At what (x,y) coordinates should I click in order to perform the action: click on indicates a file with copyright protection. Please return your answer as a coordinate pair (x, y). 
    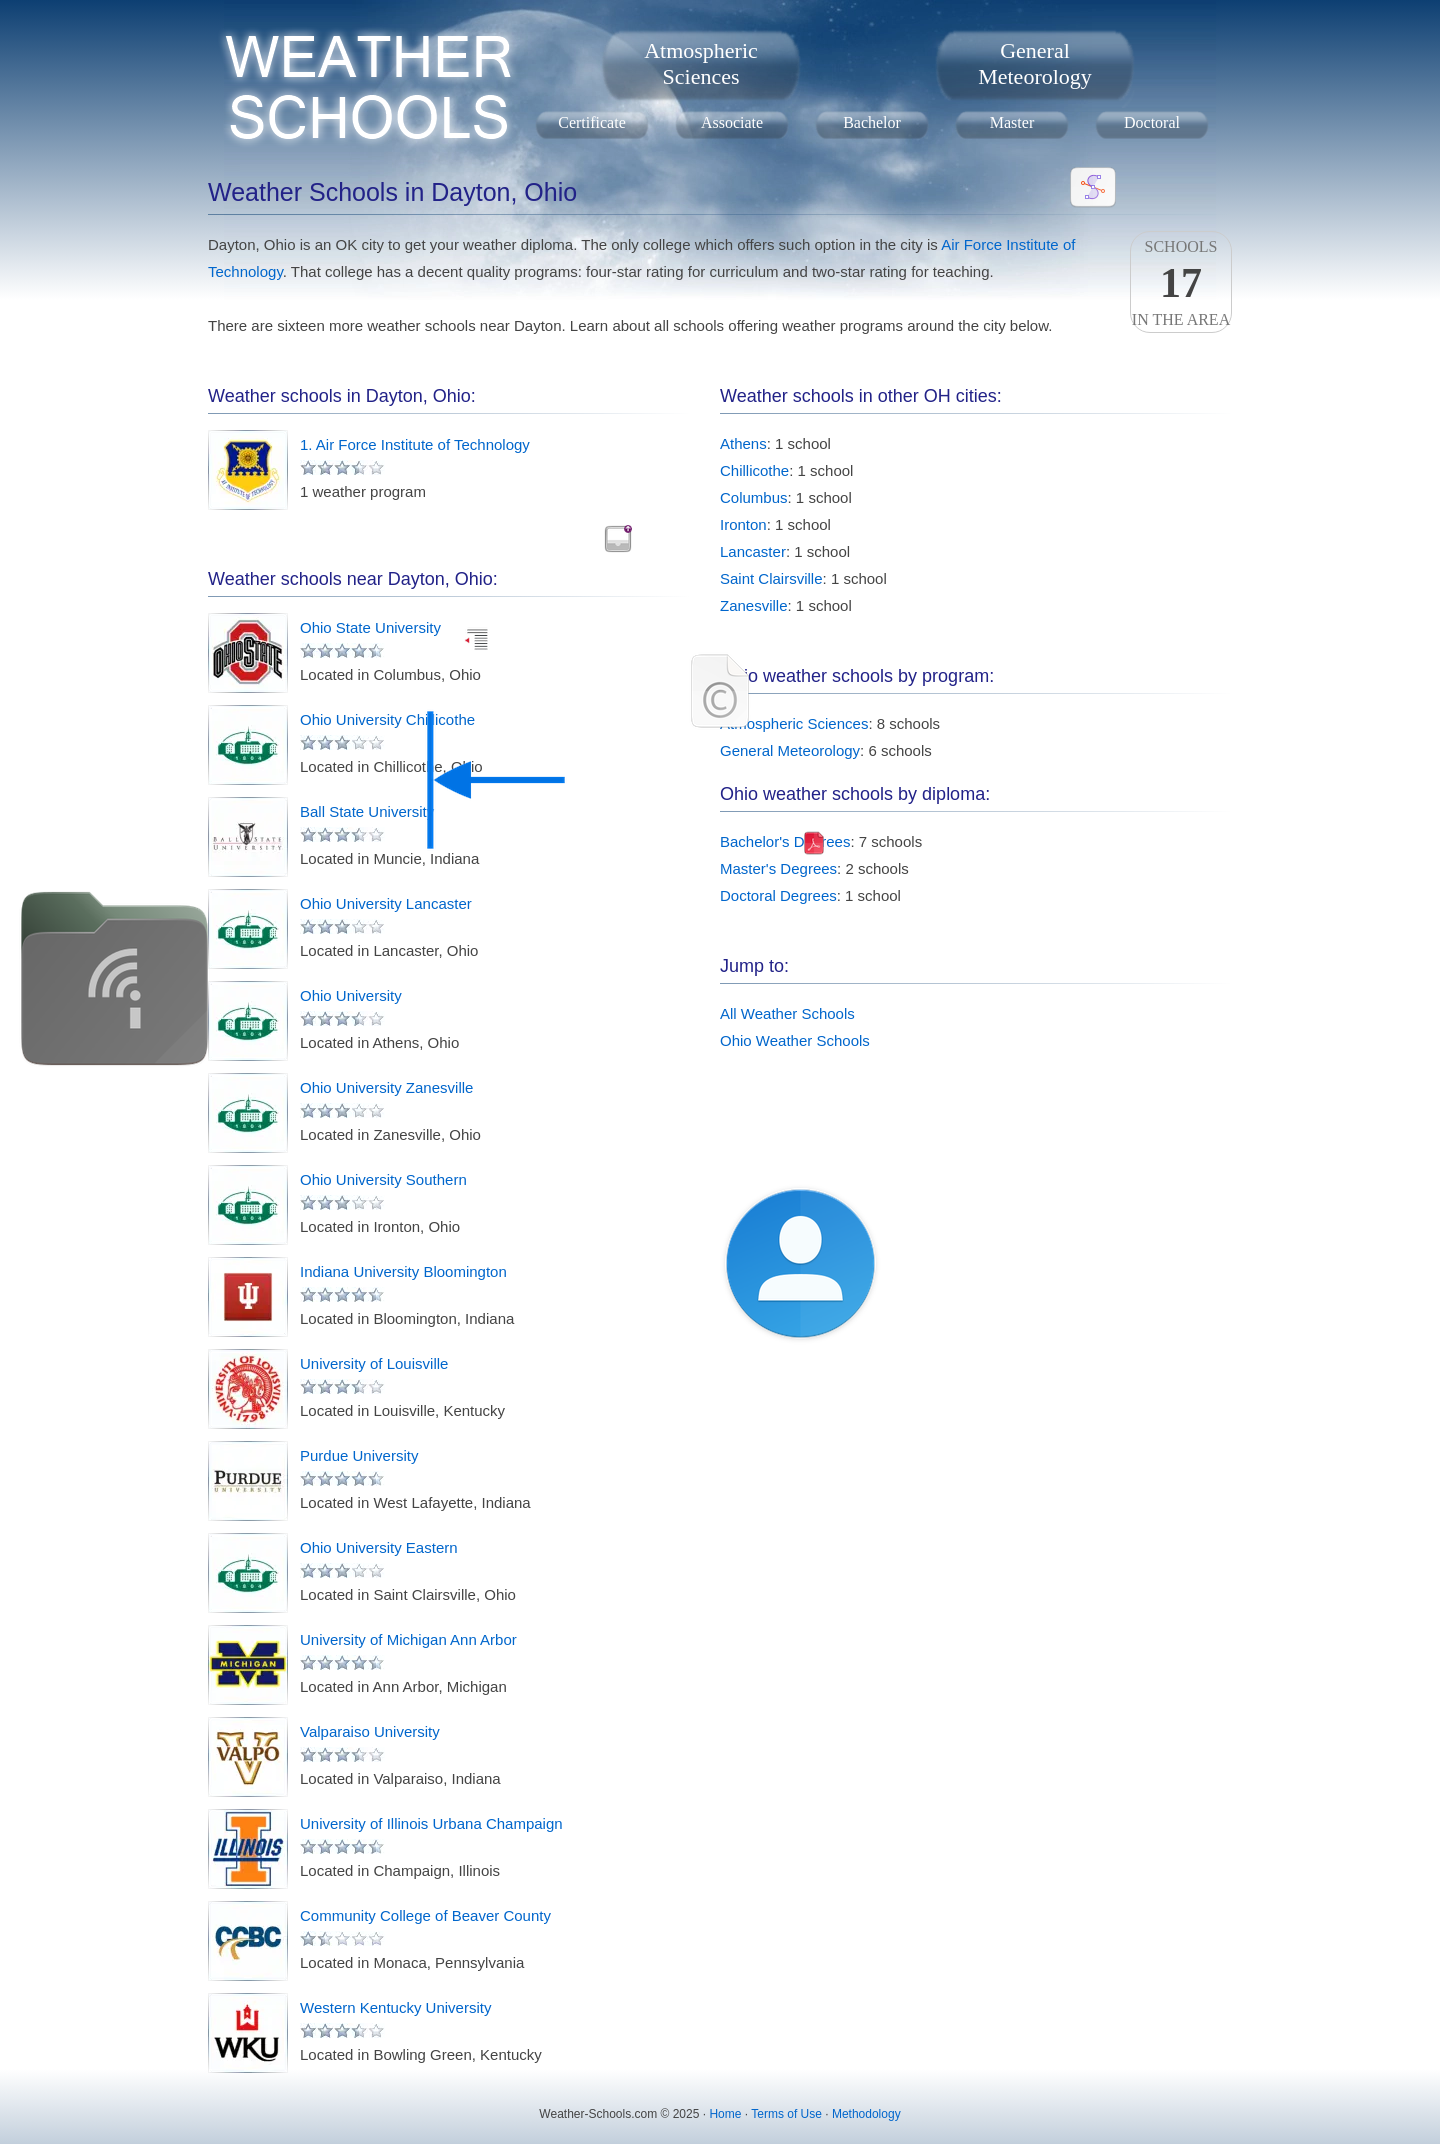
    Looking at the image, I should click on (720, 691).